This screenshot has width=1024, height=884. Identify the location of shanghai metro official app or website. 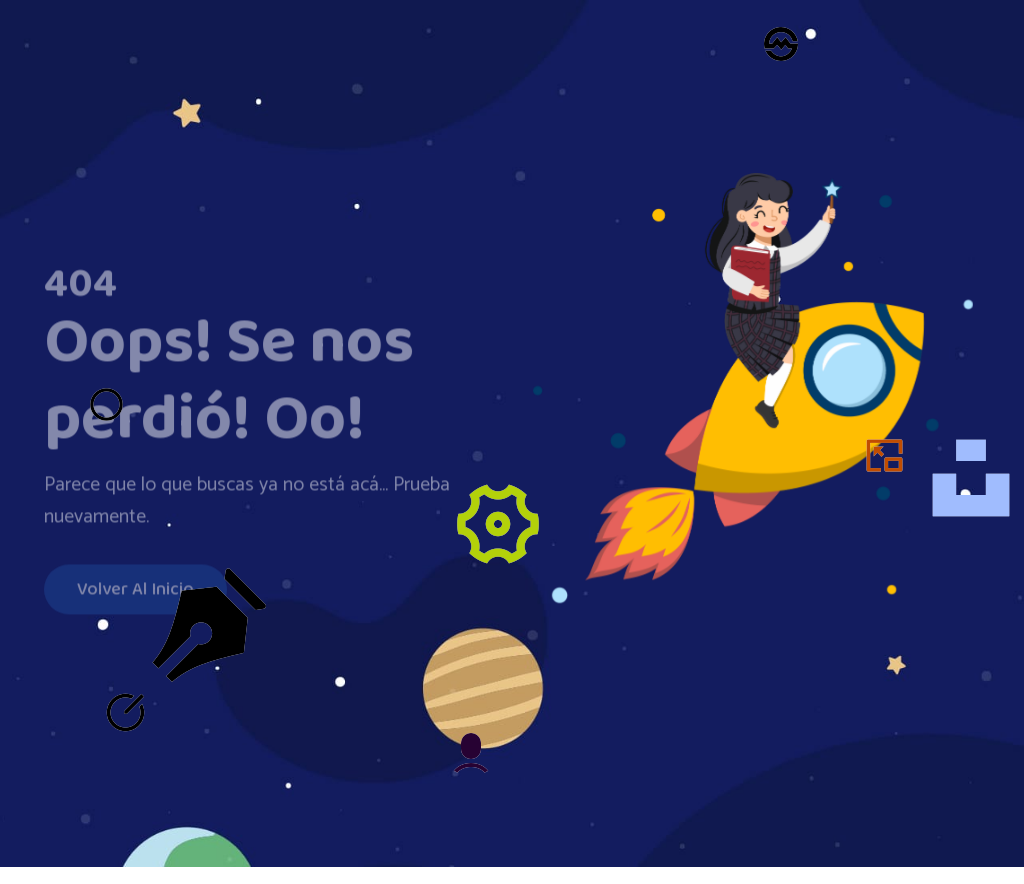
(781, 44).